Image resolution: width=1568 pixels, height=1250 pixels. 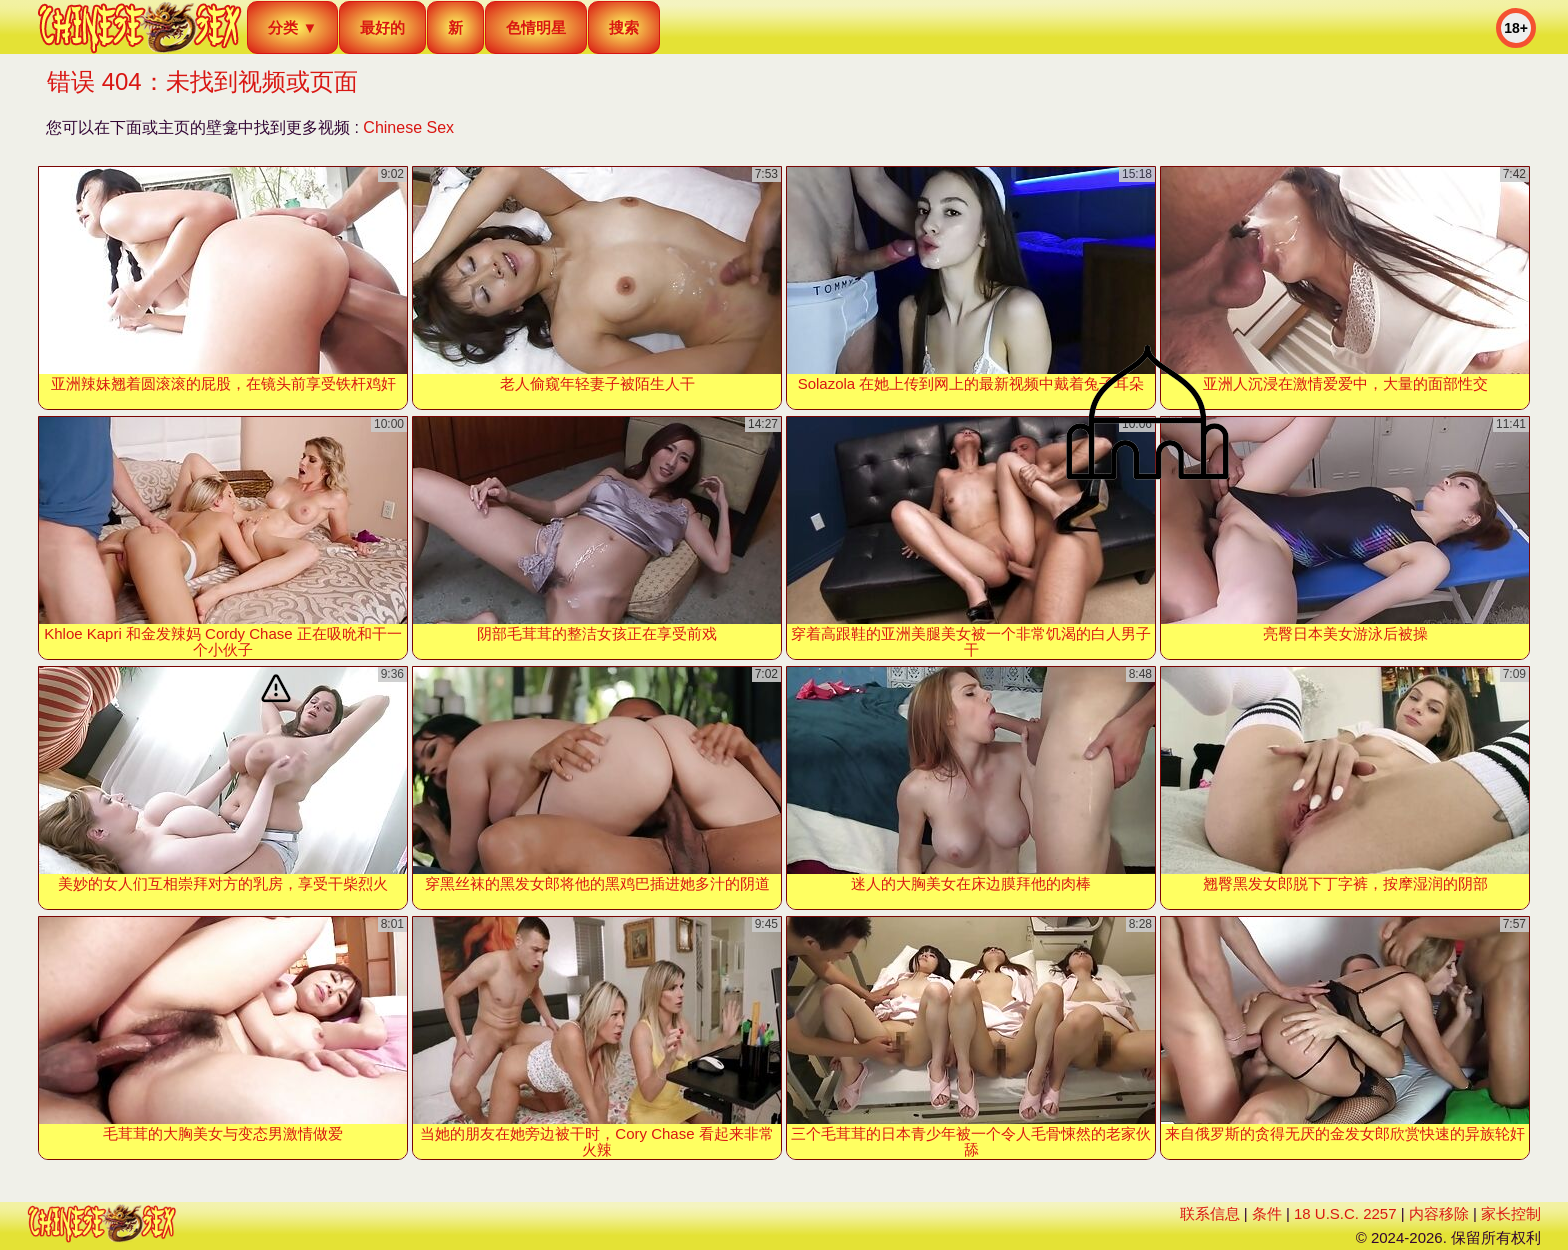 I want to click on indicates a warning or caution state, so click(x=276, y=689).